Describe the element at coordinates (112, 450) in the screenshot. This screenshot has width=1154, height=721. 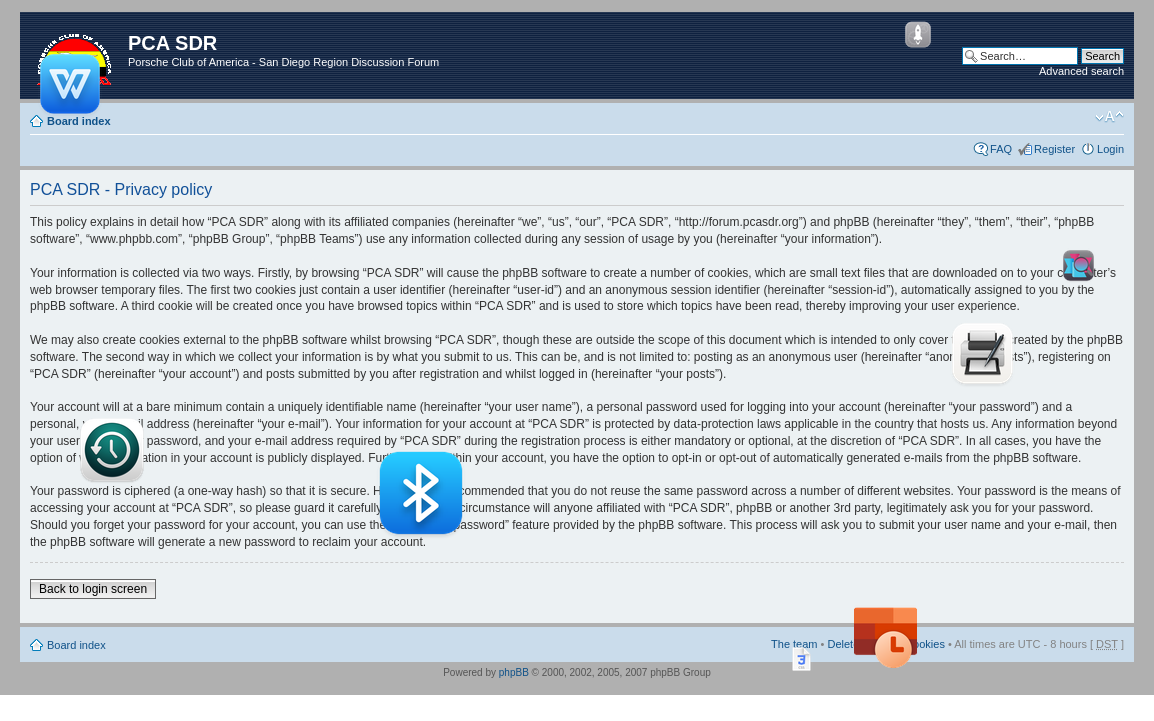
I see `open Time Machine backup utility` at that location.